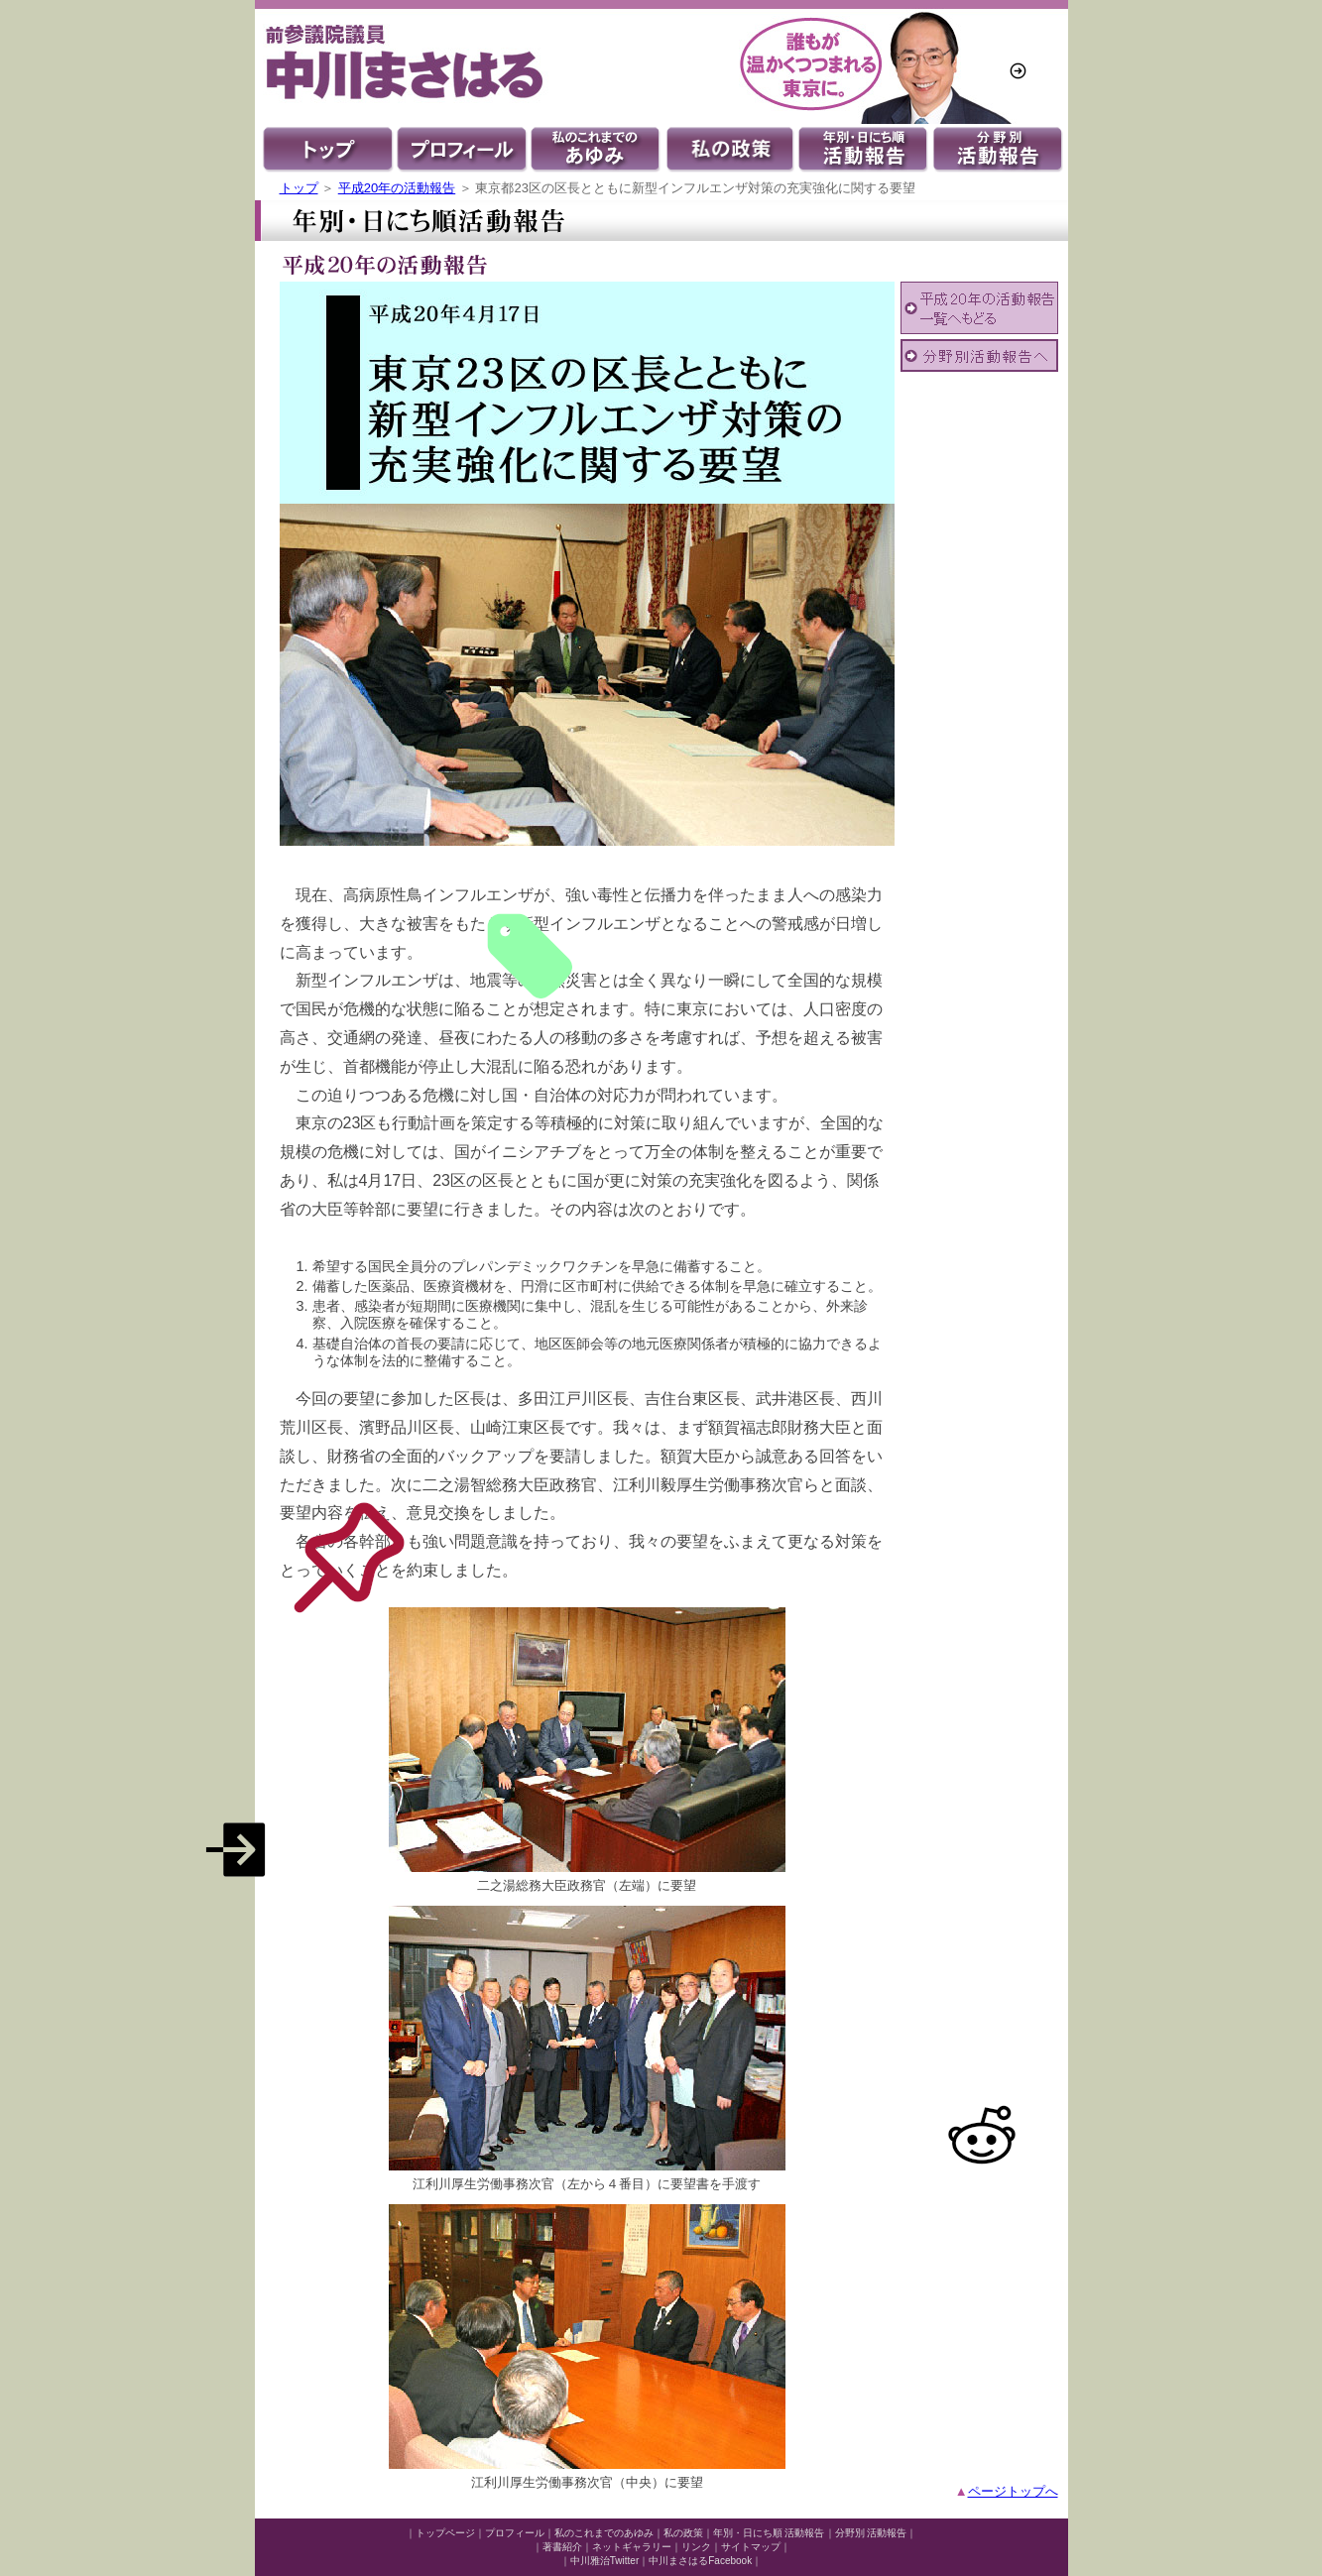 The width and height of the screenshot is (1322, 2576). Describe the element at coordinates (529, 955) in the screenshot. I see `add a tag or label to an item` at that location.